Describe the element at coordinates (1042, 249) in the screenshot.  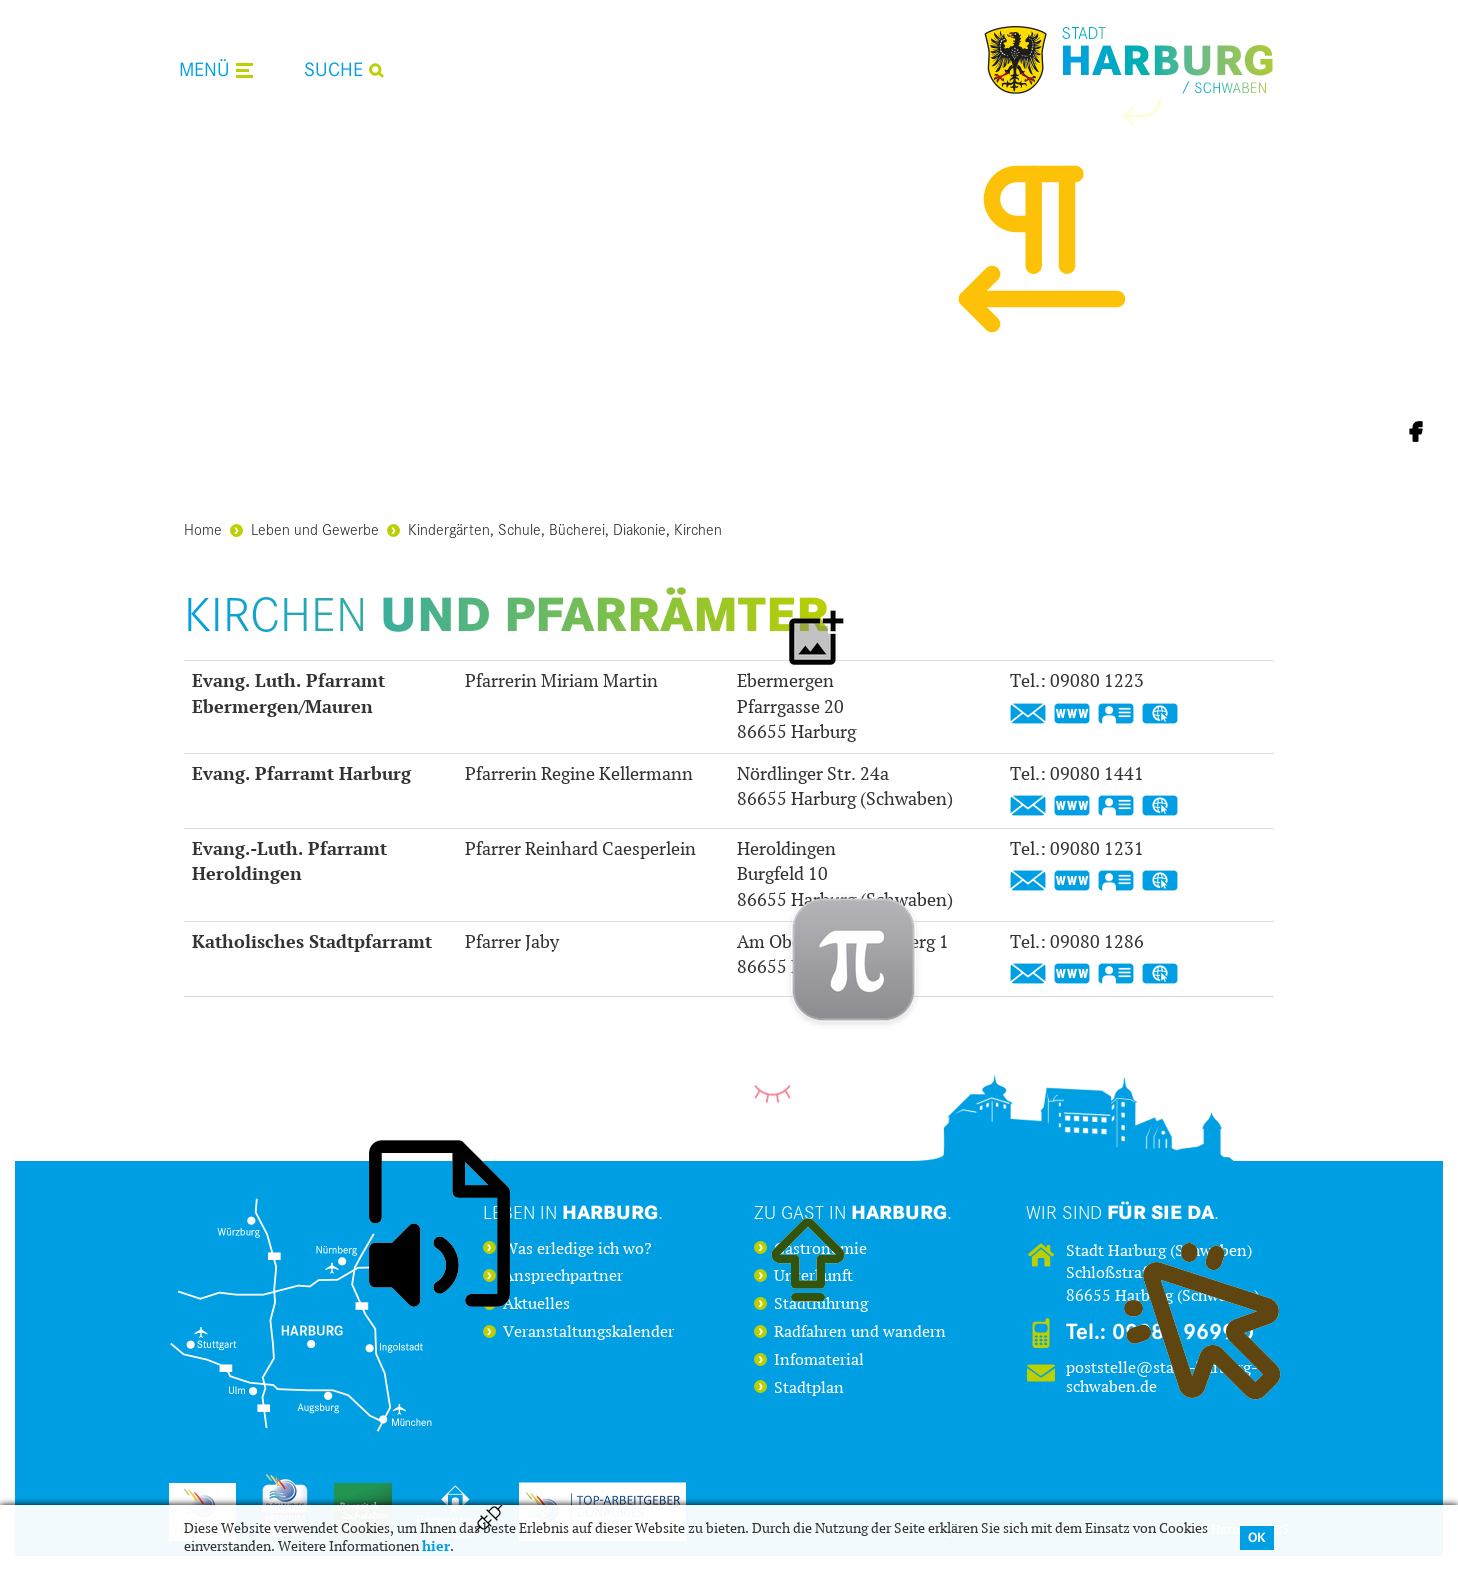
I see `decrease paragraph indent` at that location.